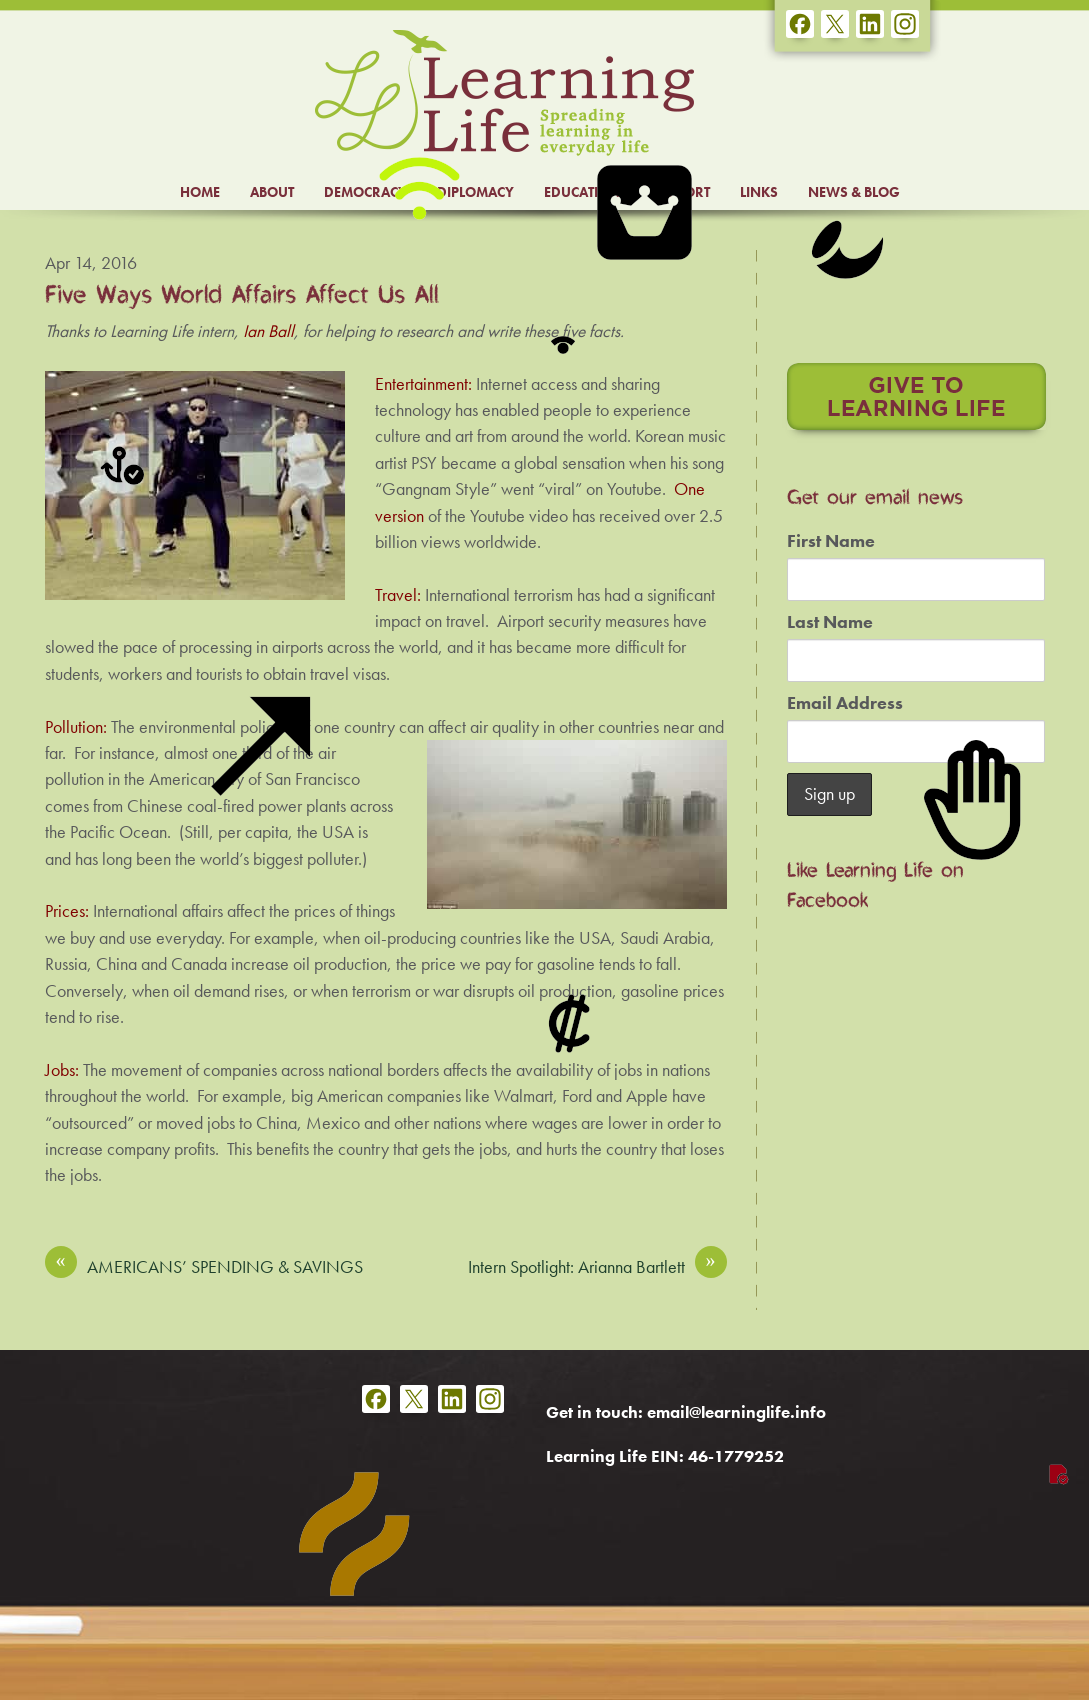  Describe the element at coordinates (563, 345) in the screenshot. I see `Atlassian Statuspage logo` at that location.